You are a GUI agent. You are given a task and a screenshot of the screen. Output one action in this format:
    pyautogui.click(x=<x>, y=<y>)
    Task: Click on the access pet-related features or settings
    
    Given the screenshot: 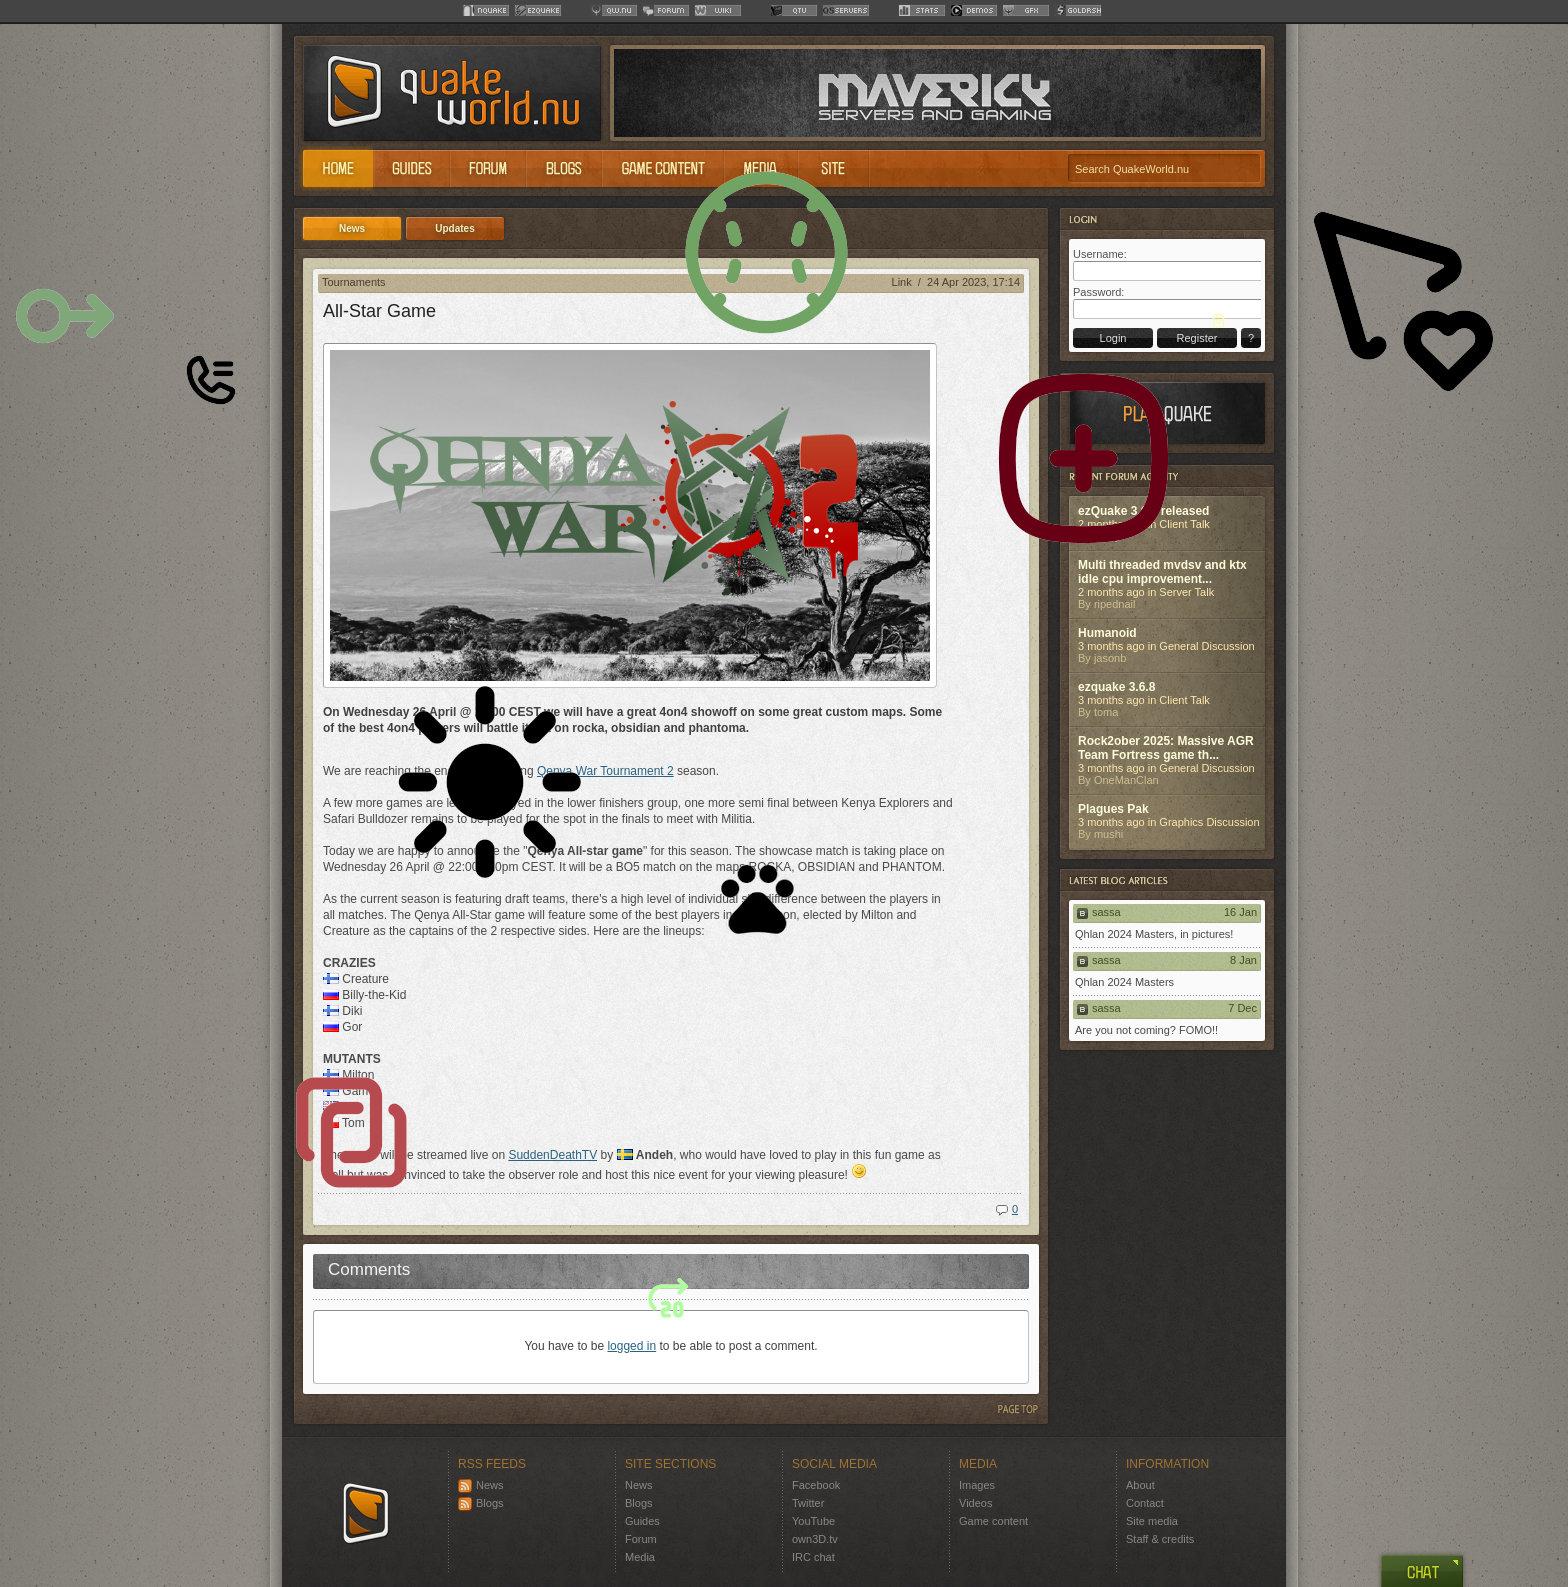 What is the action you would take?
    pyautogui.click(x=757, y=897)
    